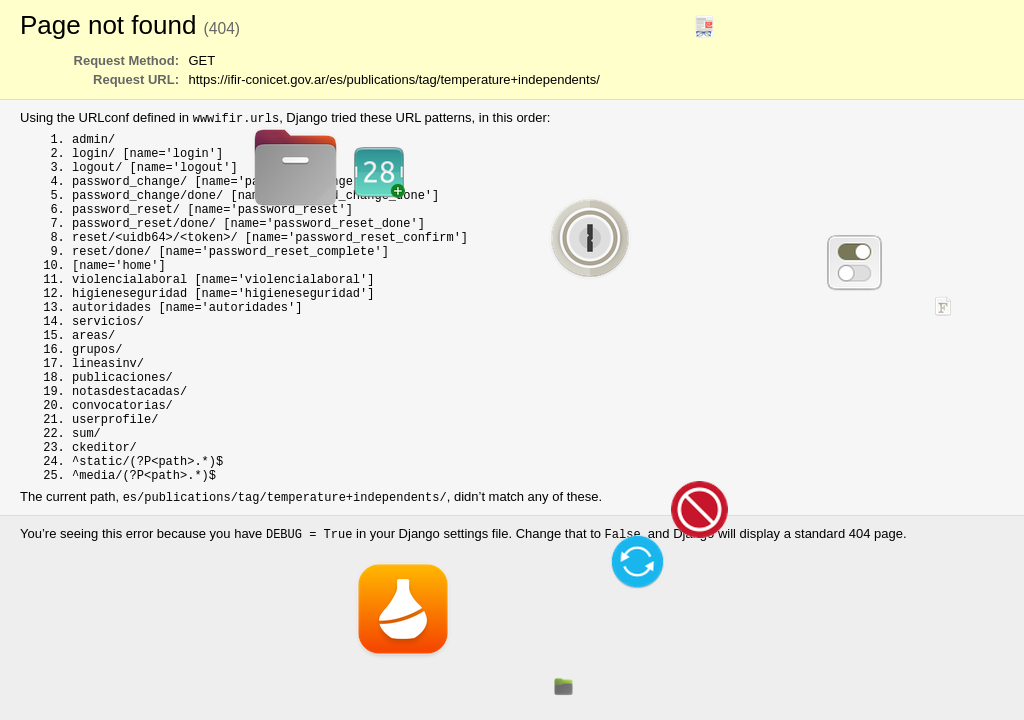  I want to click on indicates a folder is ready to accept dragged items, so click(563, 686).